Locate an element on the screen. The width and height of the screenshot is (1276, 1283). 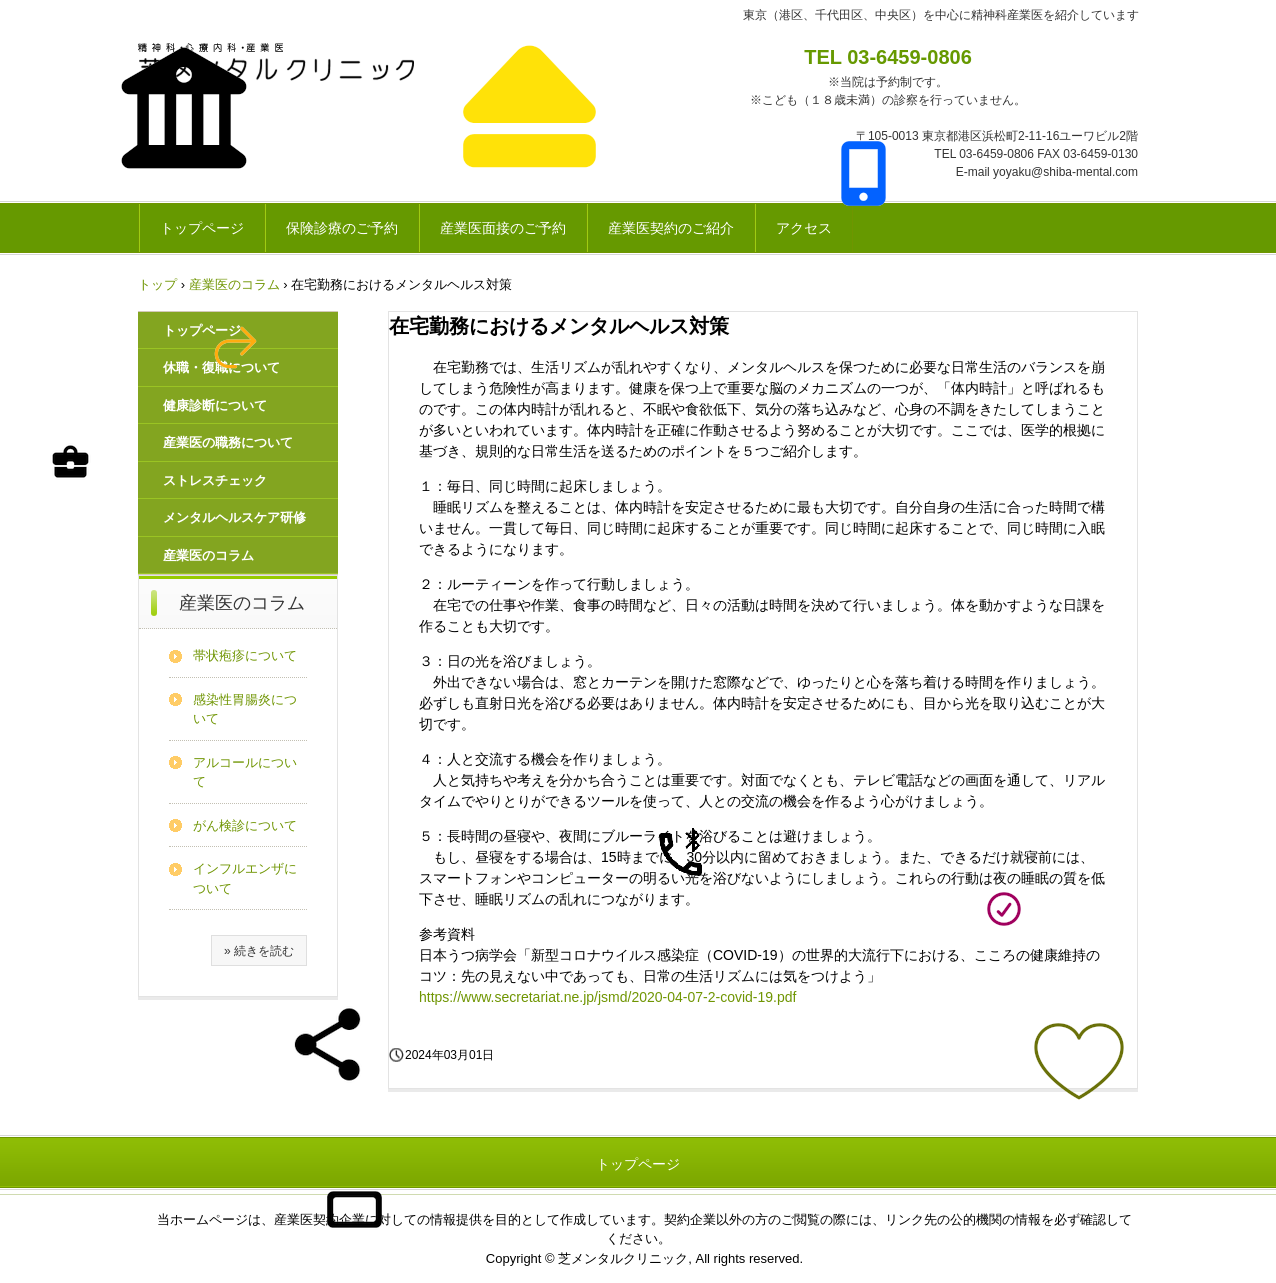
eject a disc or removable media is located at coordinates (529, 117).